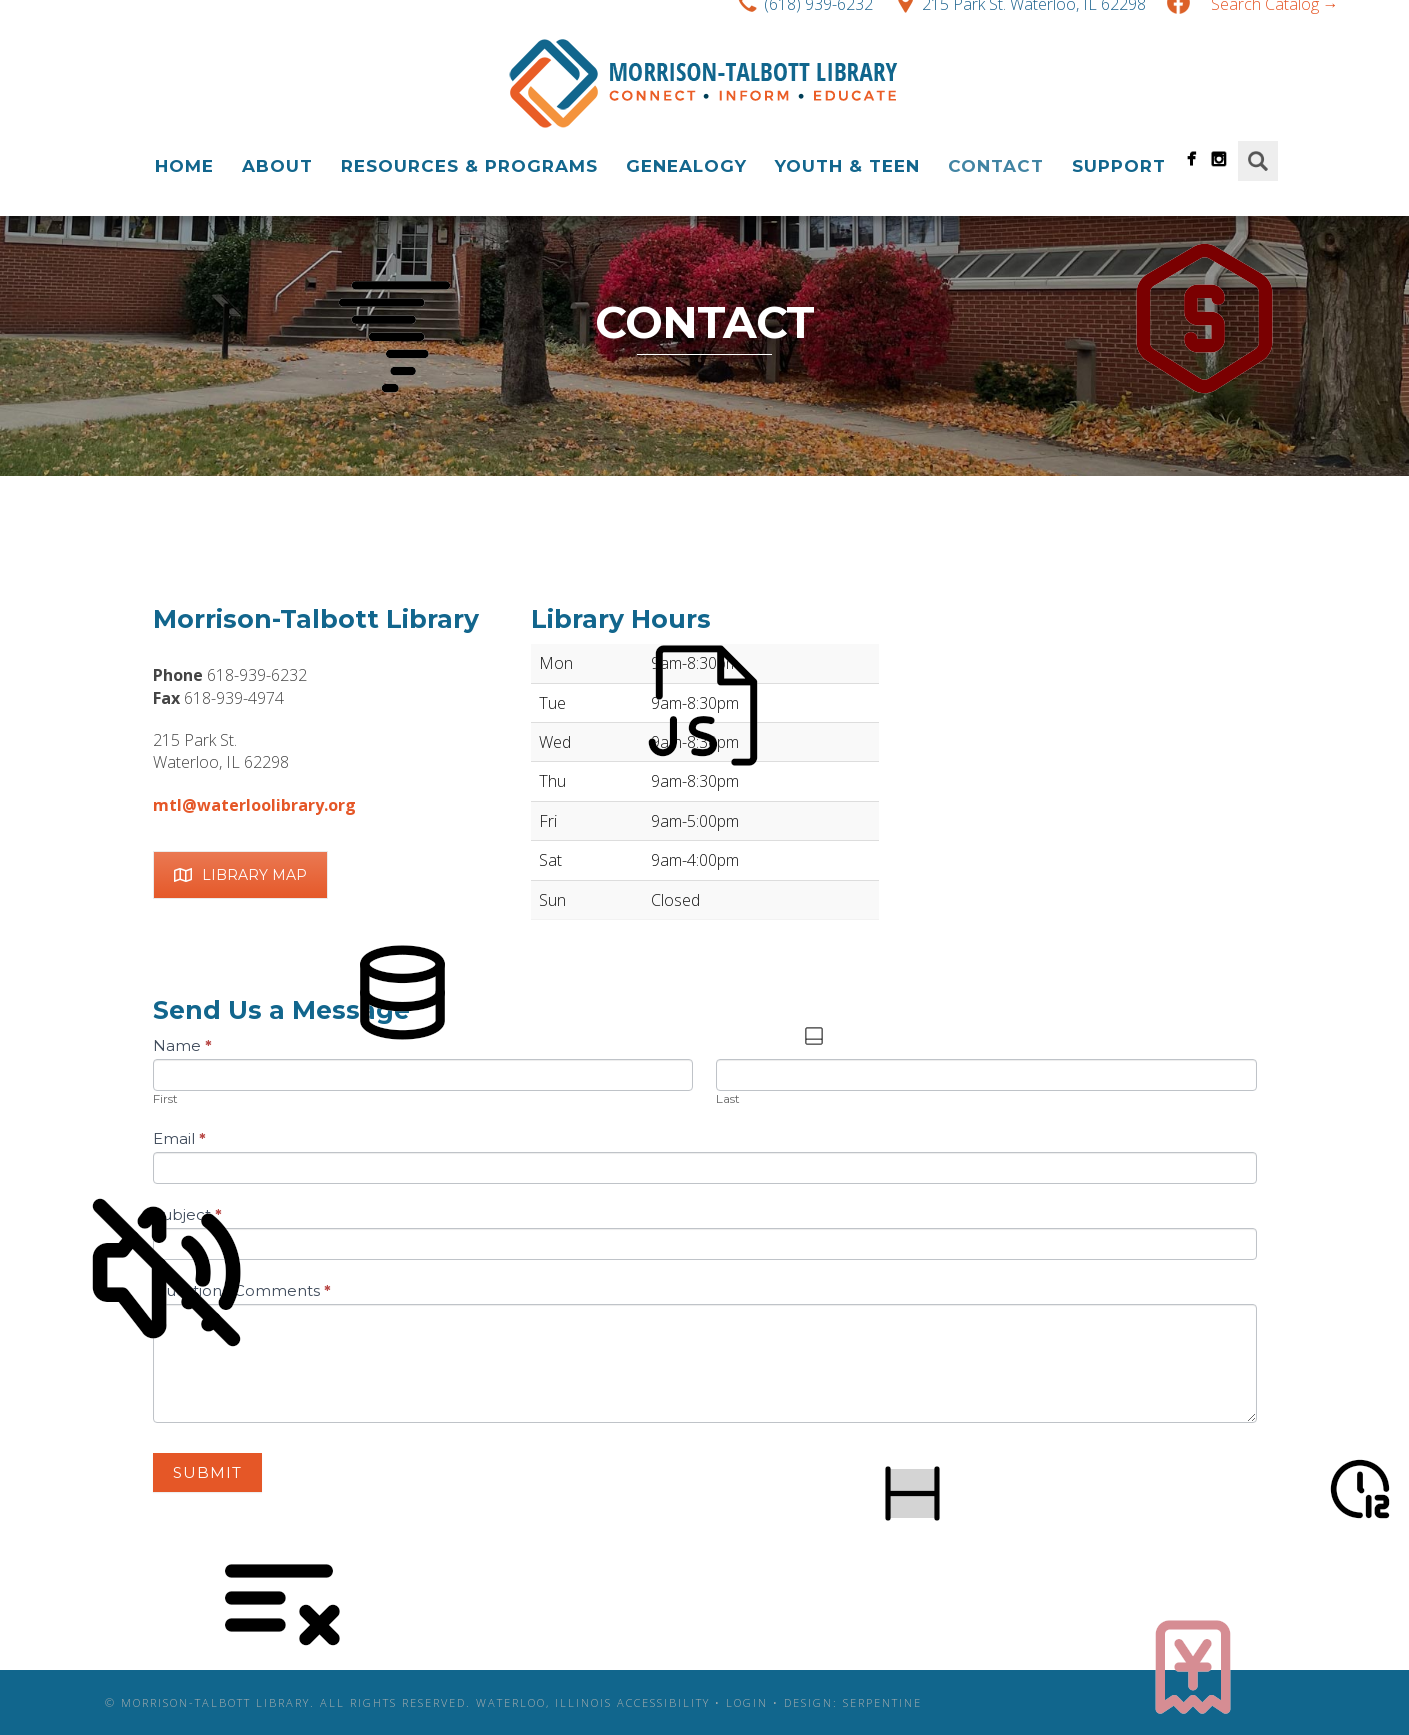 Image resolution: width=1409 pixels, height=1735 pixels. Describe the element at coordinates (814, 1036) in the screenshot. I see `hide the bottom panel` at that location.